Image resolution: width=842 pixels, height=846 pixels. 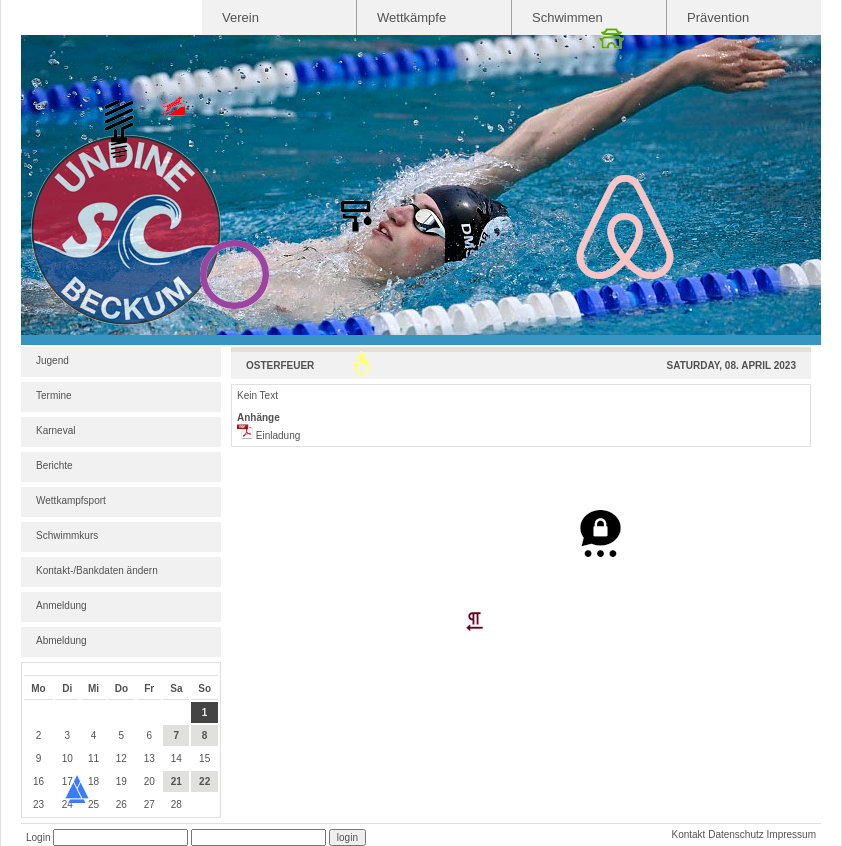 What do you see at coordinates (355, 215) in the screenshot?
I see `access painting or drawing tools` at bounding box center [355, 215].